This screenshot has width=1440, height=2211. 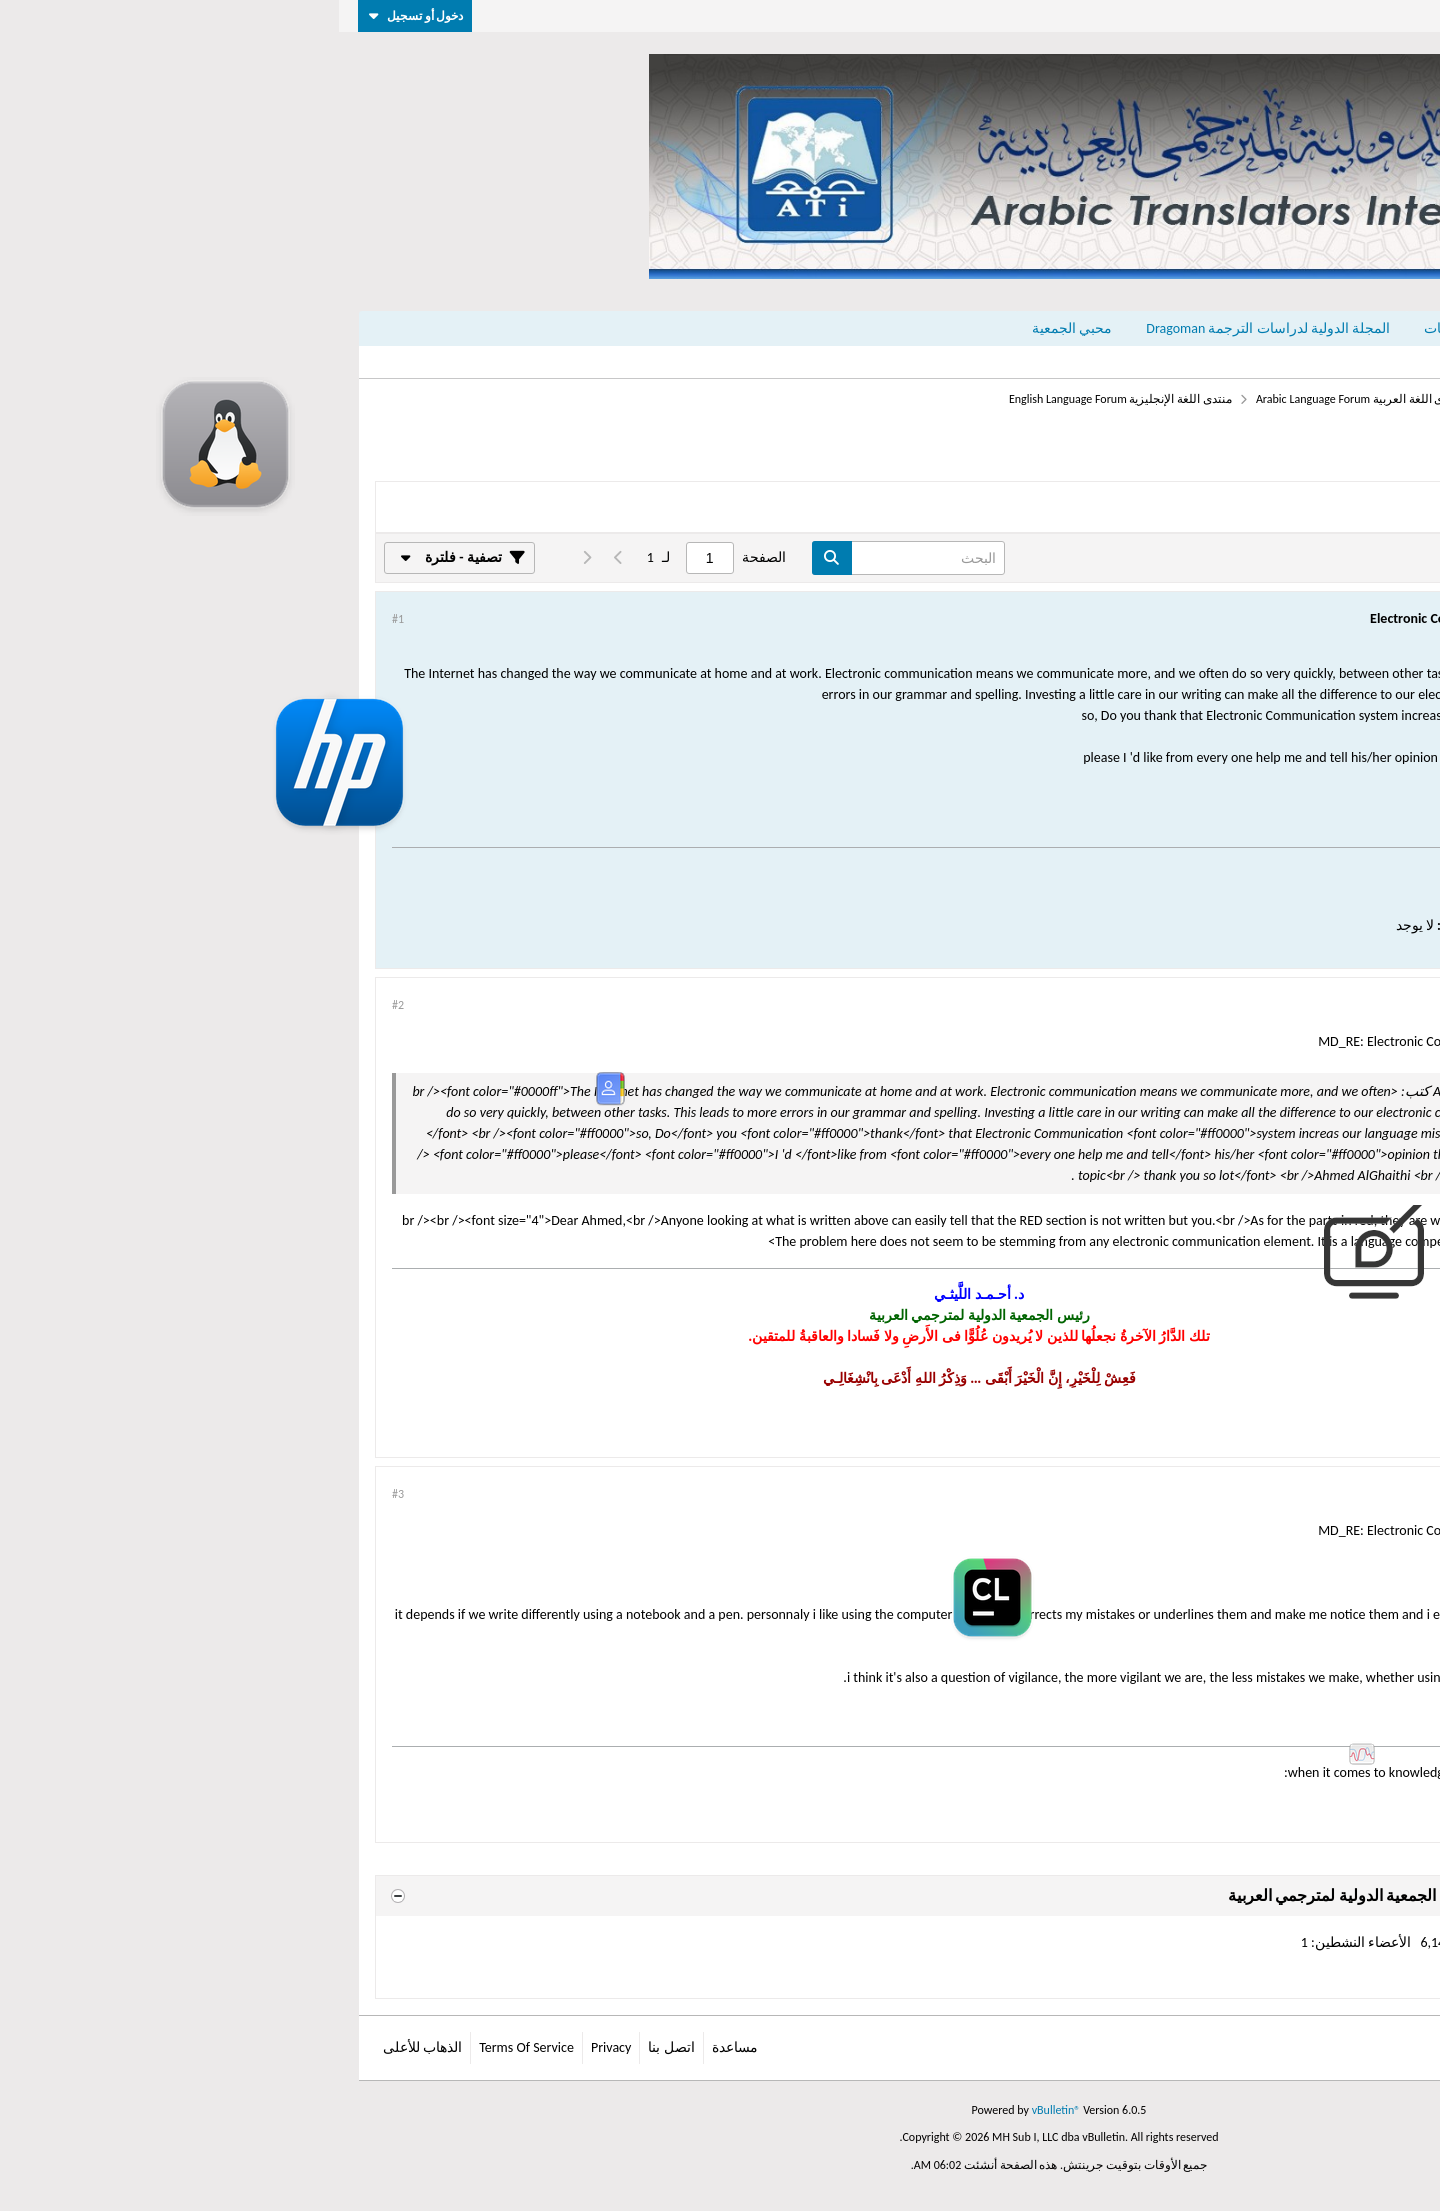 What do you see at coordinates (1374, 1255) in the screenshot?
I see `access display appearance settings` at bounding box center [1374, 1255].